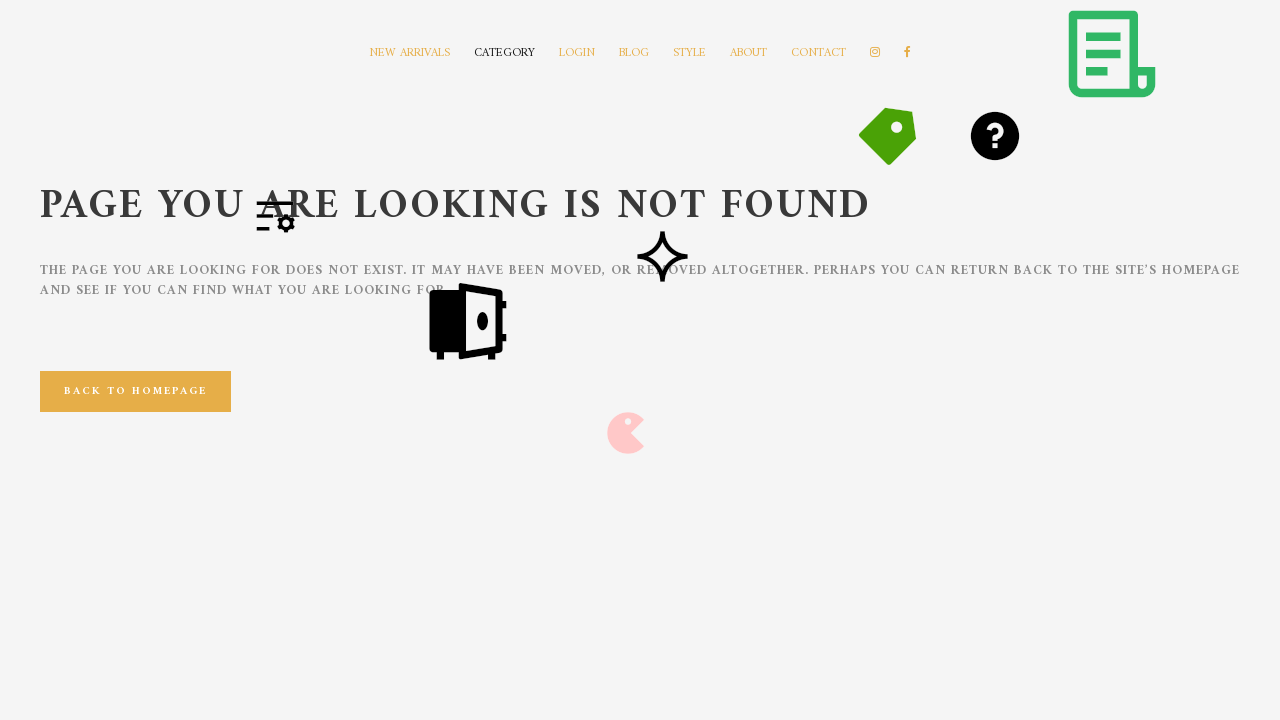 This screenshot has width=1280, height=720. What do you see at coordinates (888, 135) in the screenshot?
I see `view price or discount tag` at bounding box center [888, 135].